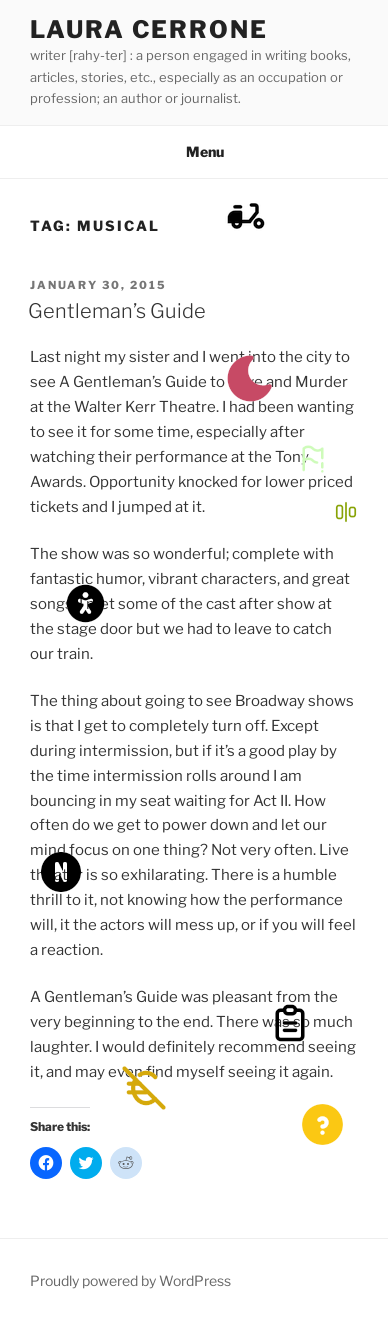 The width and height of the screenshot is (388, 1329). I want to click on indicates accessibility features are available, so click(85, 603).